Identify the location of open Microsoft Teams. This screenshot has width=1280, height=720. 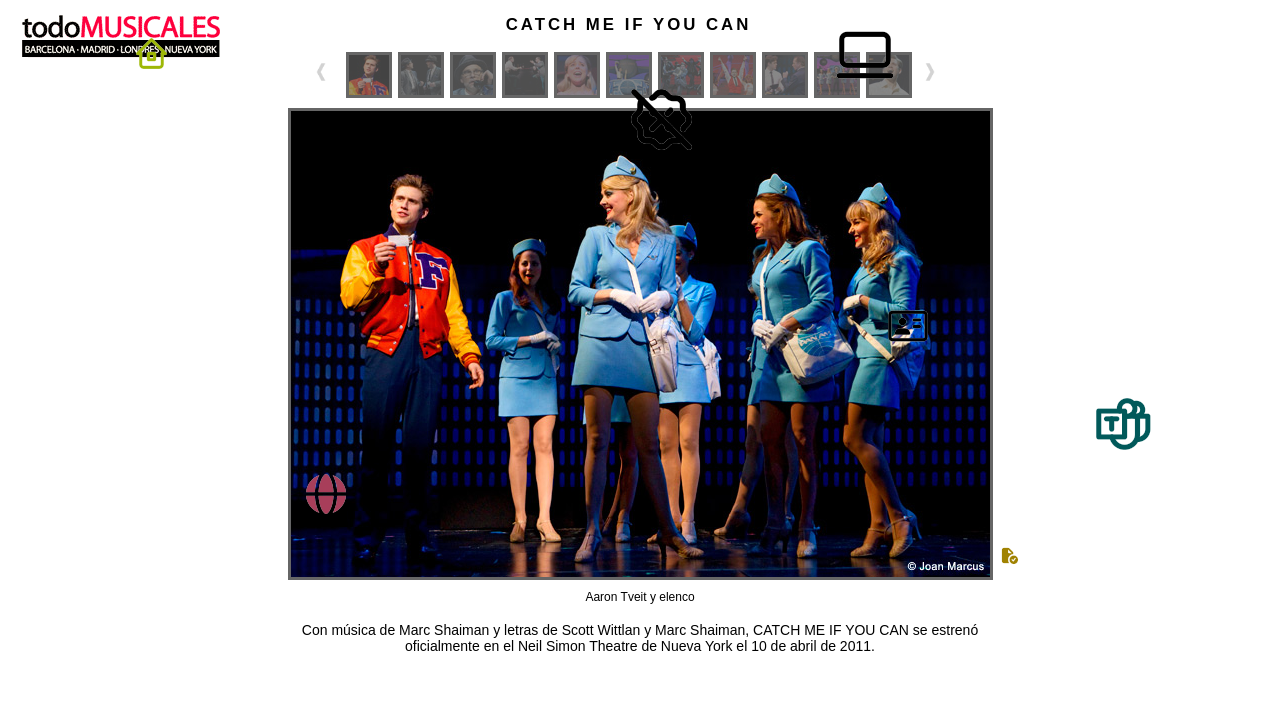
(1122, 424).